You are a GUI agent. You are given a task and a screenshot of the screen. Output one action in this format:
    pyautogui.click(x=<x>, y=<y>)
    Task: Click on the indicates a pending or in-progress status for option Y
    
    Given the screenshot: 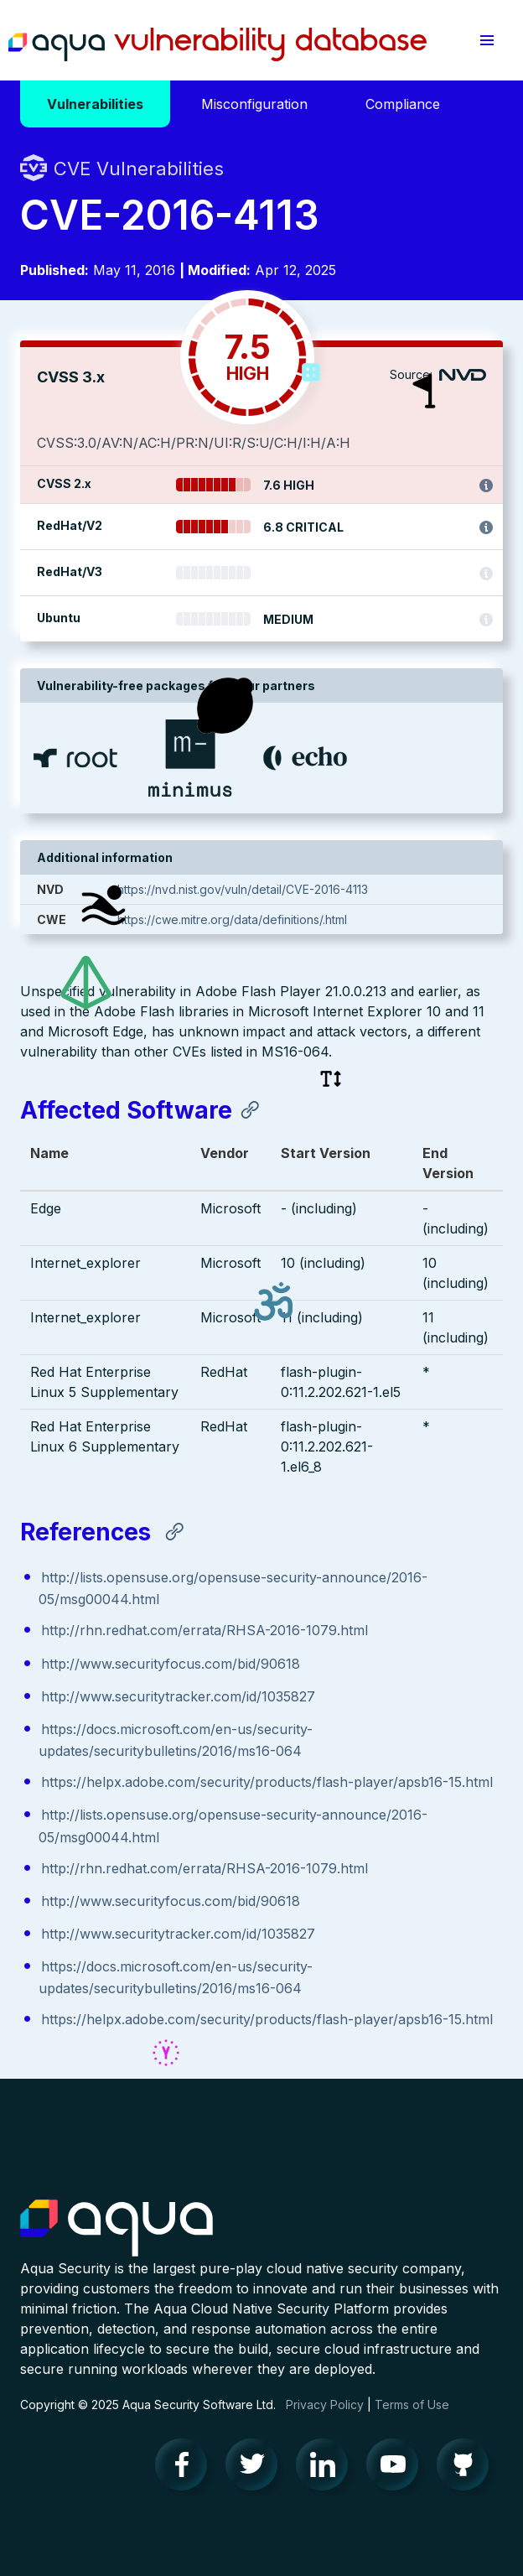 What is the action you would take?
    pyautogui.click(x=166, y=2053)
    